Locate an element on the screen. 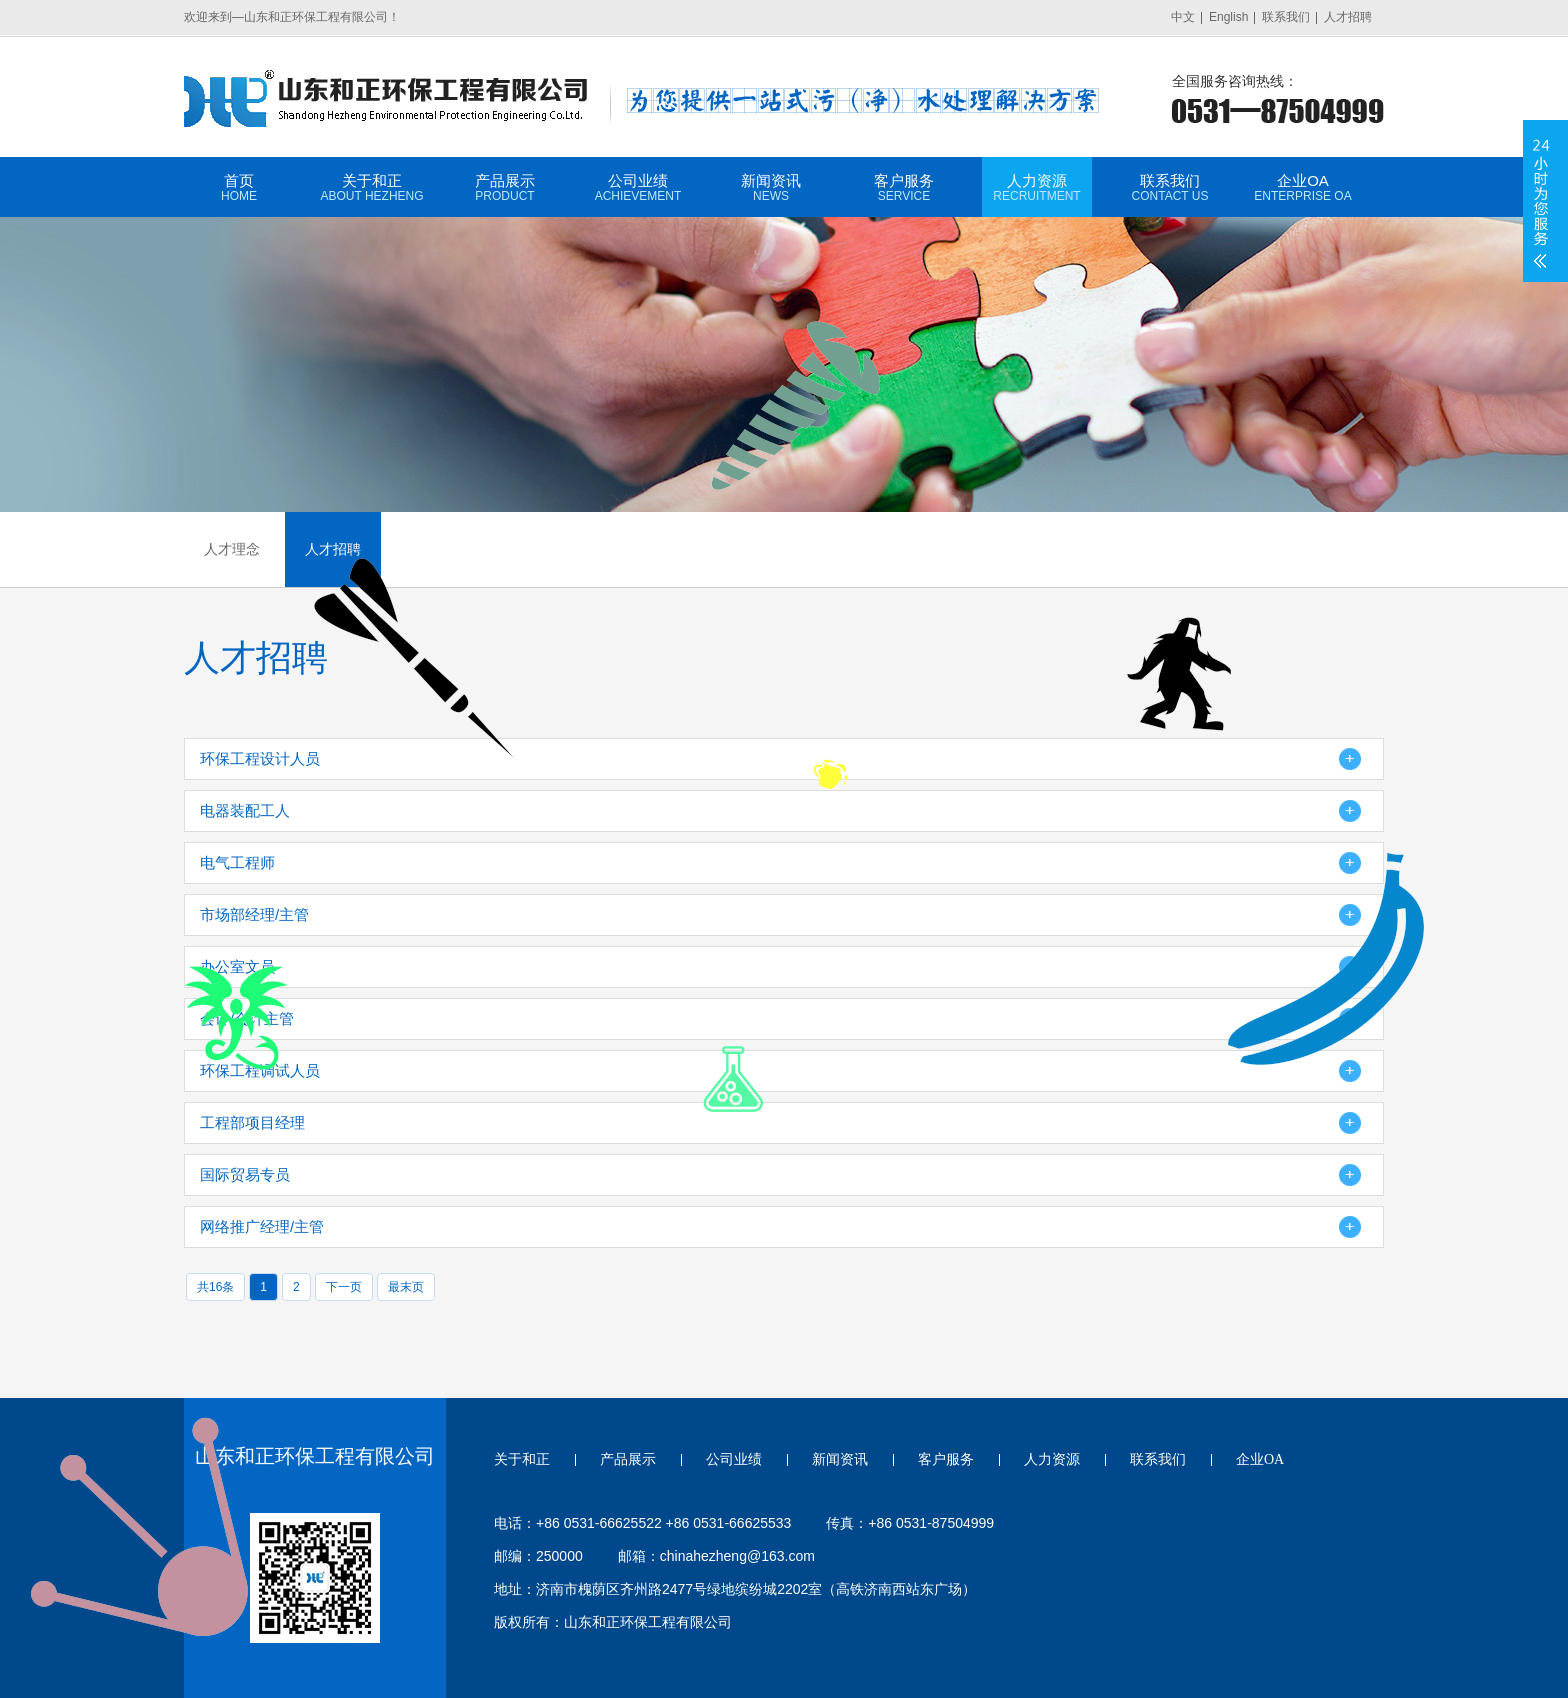  access the chemistry or science section is located at coordinates (733, 1078).